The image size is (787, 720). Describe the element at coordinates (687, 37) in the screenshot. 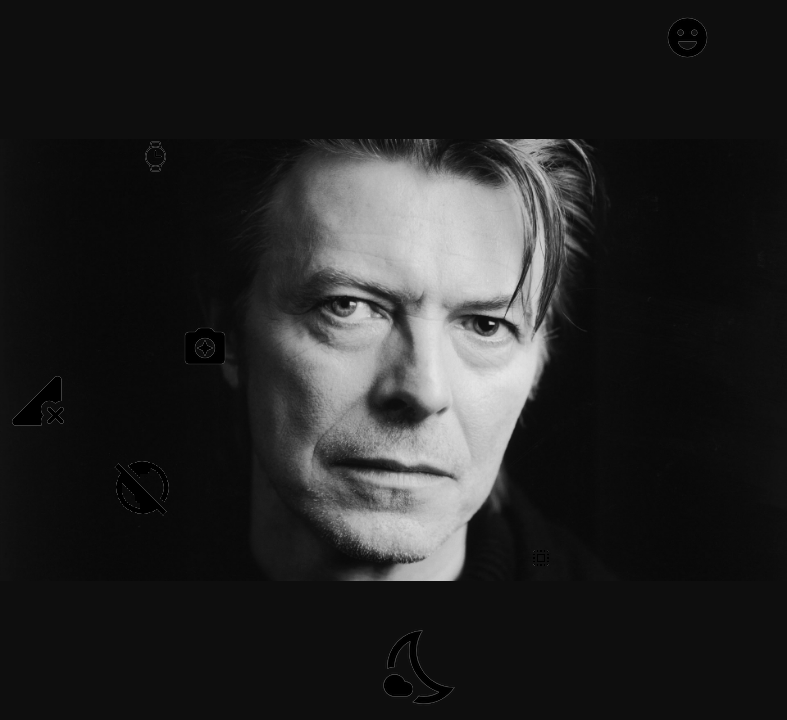

I see `add an emoji or emoticon to your message` at that location.